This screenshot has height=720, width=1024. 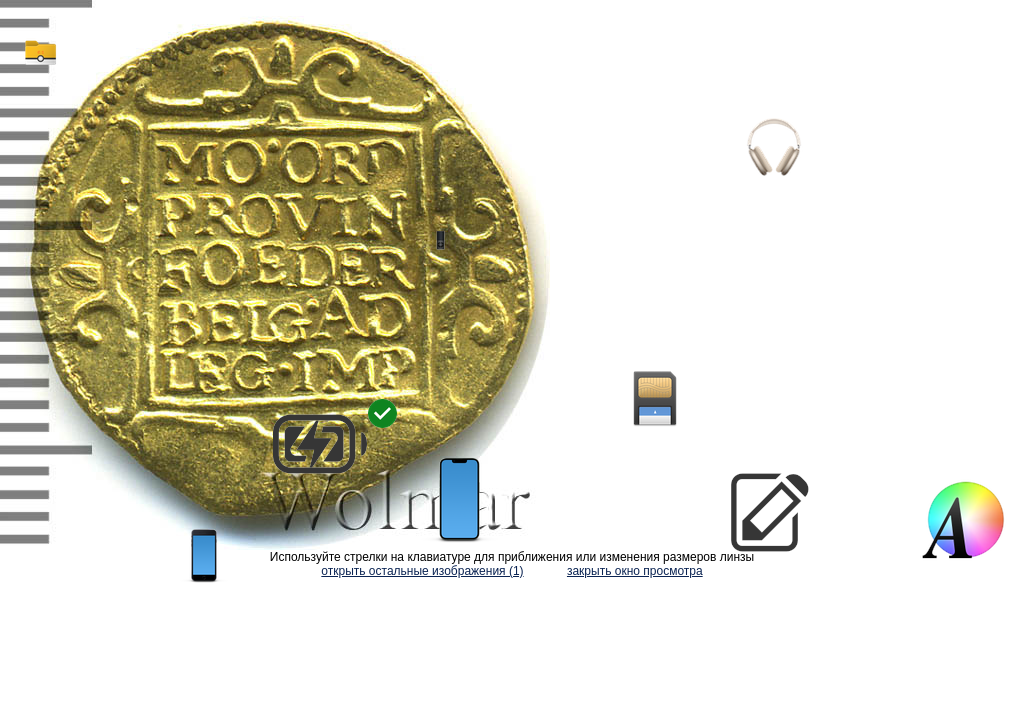 What do you see at coordinates (40, 53) in the screenshot?
I see `open folder containing pokémon game files` at bounding box center [40, 53].